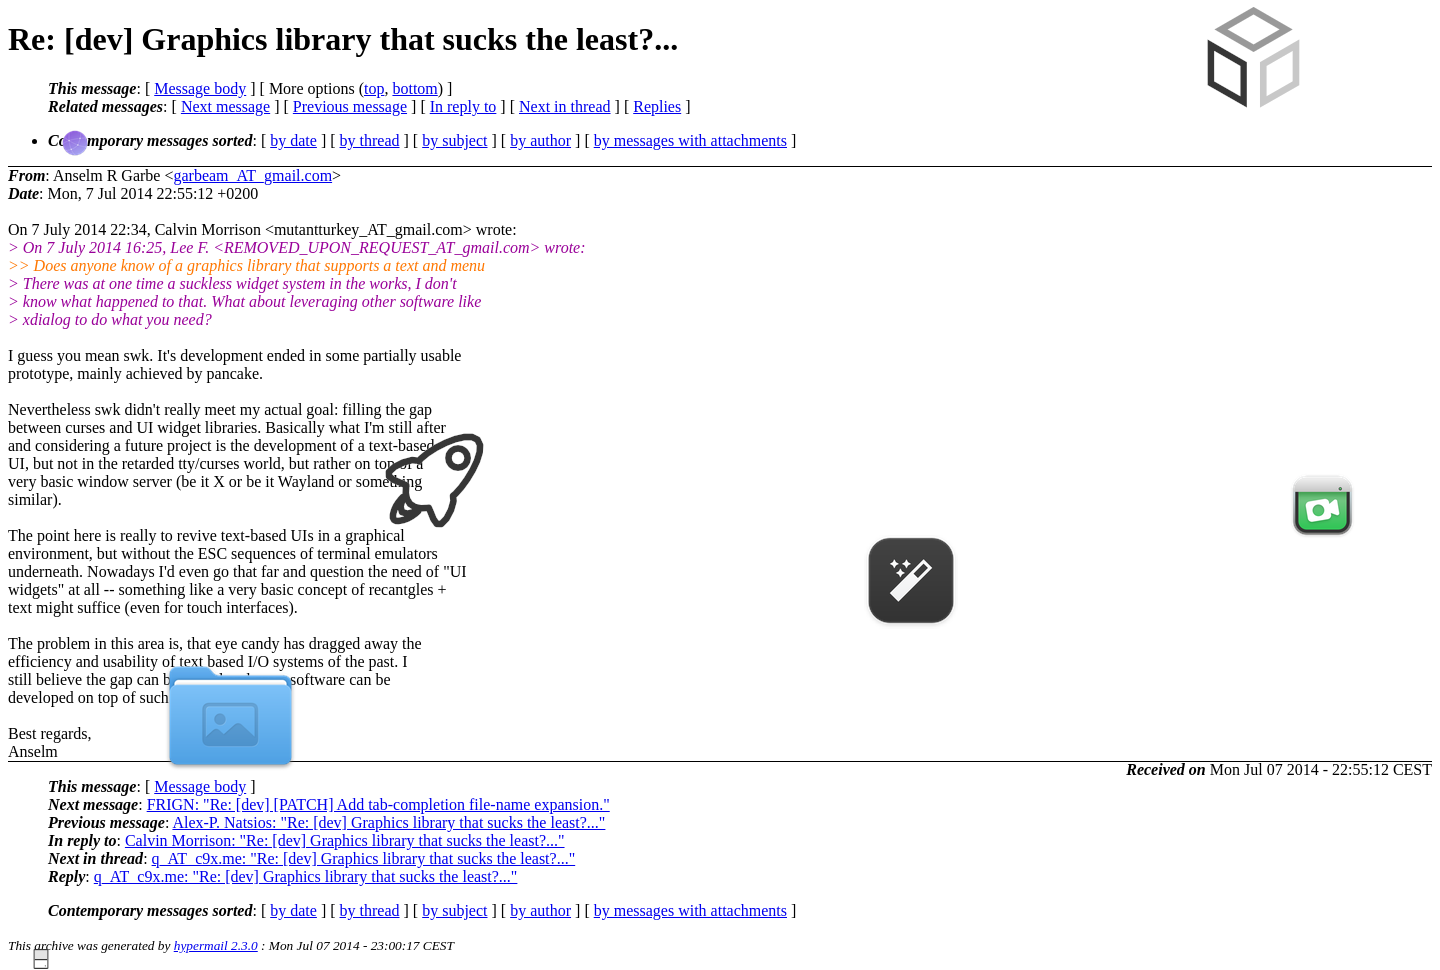 This screenshot has width=1440, height=970. What do you see at coordinates (1253, 59) in the screenshot?
I see `open gtk demo application` at bounding box center [1253, 59].